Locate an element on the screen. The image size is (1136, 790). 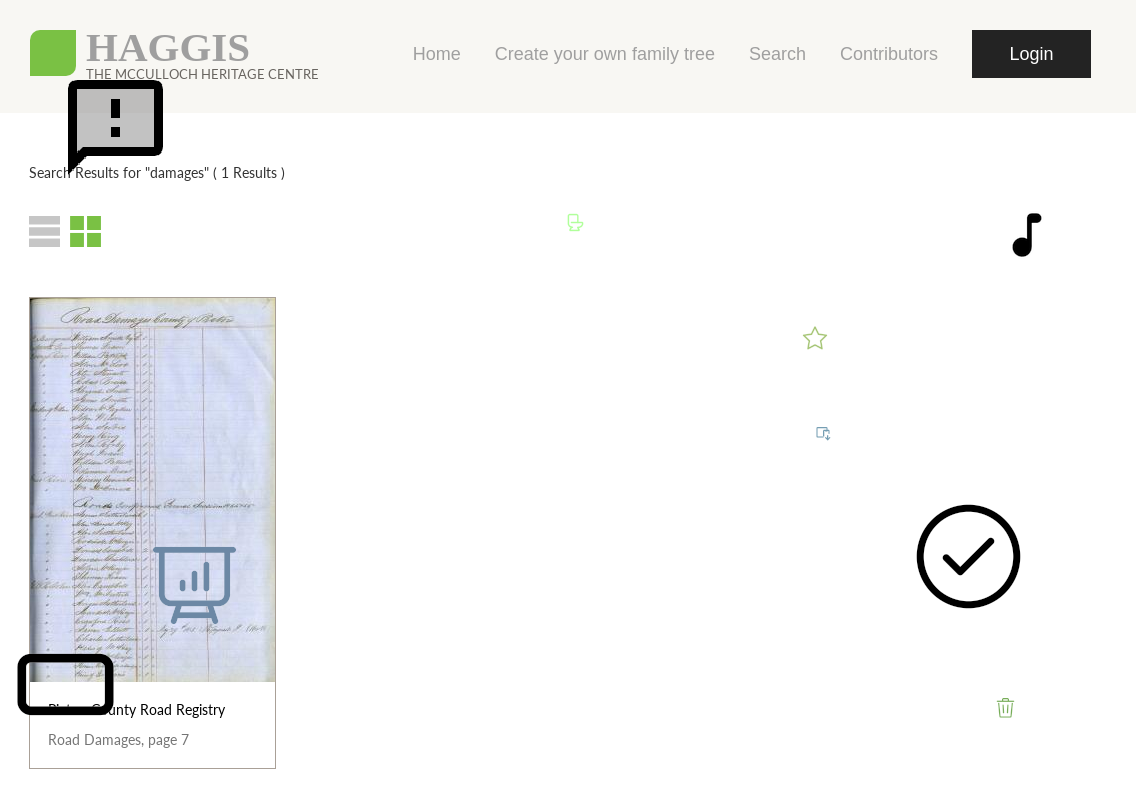
indicates a failed or undelivered text message is located at coordinates (115, 127).